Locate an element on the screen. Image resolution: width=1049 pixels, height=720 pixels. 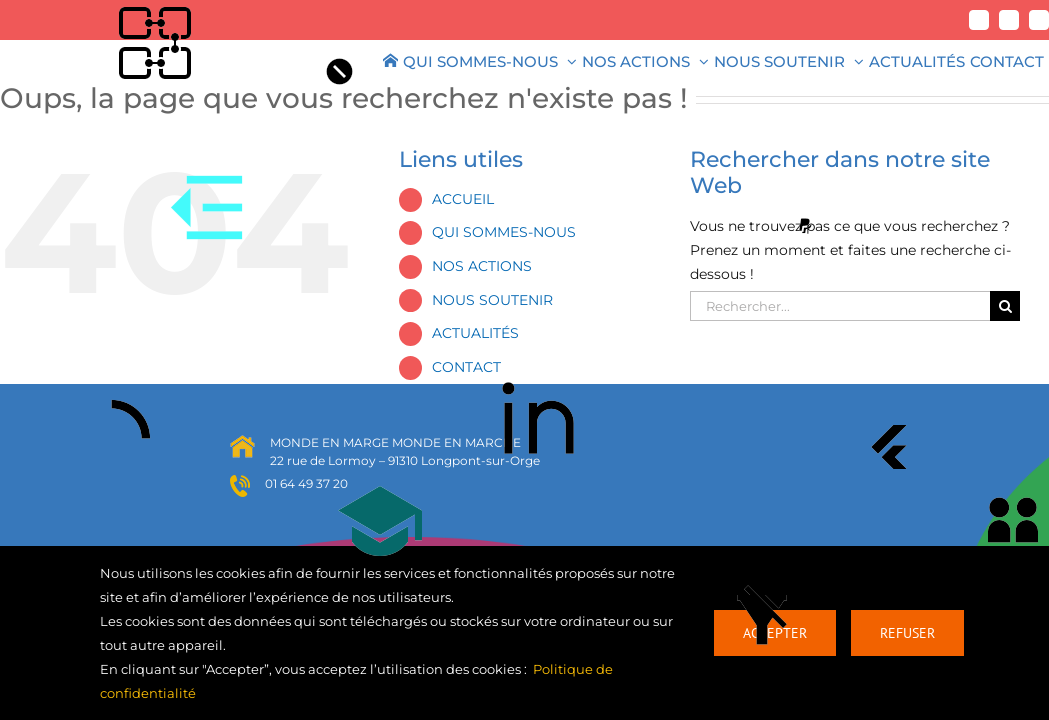
indicates a forbidden or prohibited action is located at coordinates (339, 71).